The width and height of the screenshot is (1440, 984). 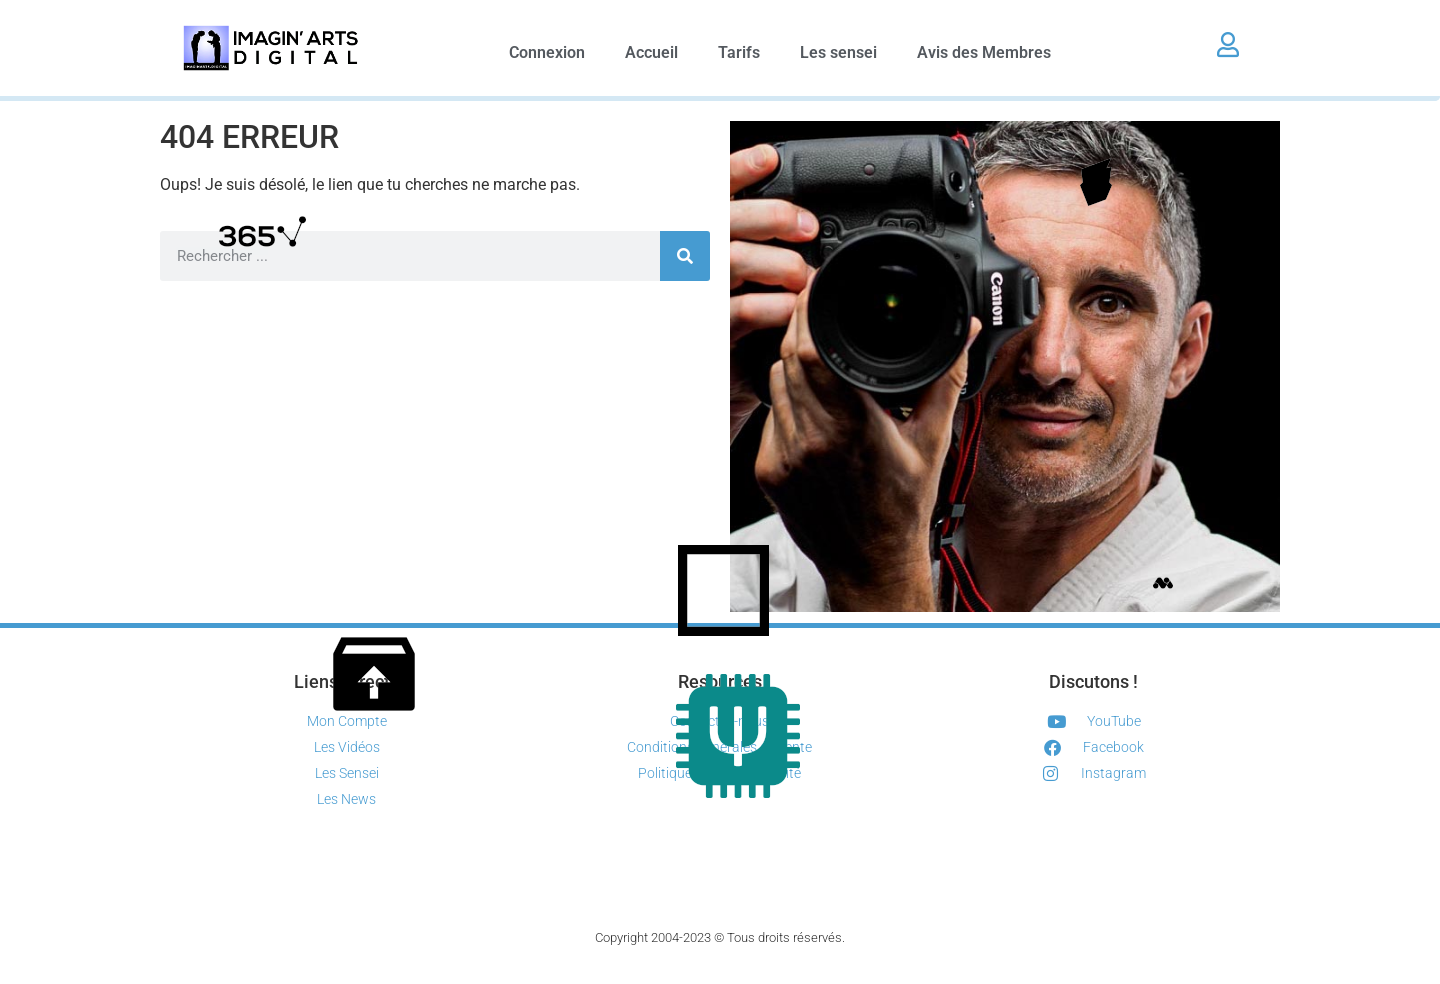 What do you see at coordinates (723, 590) in the screenshot?
I see `open CodeSandbox development environment` at bounding box center [723, 590].